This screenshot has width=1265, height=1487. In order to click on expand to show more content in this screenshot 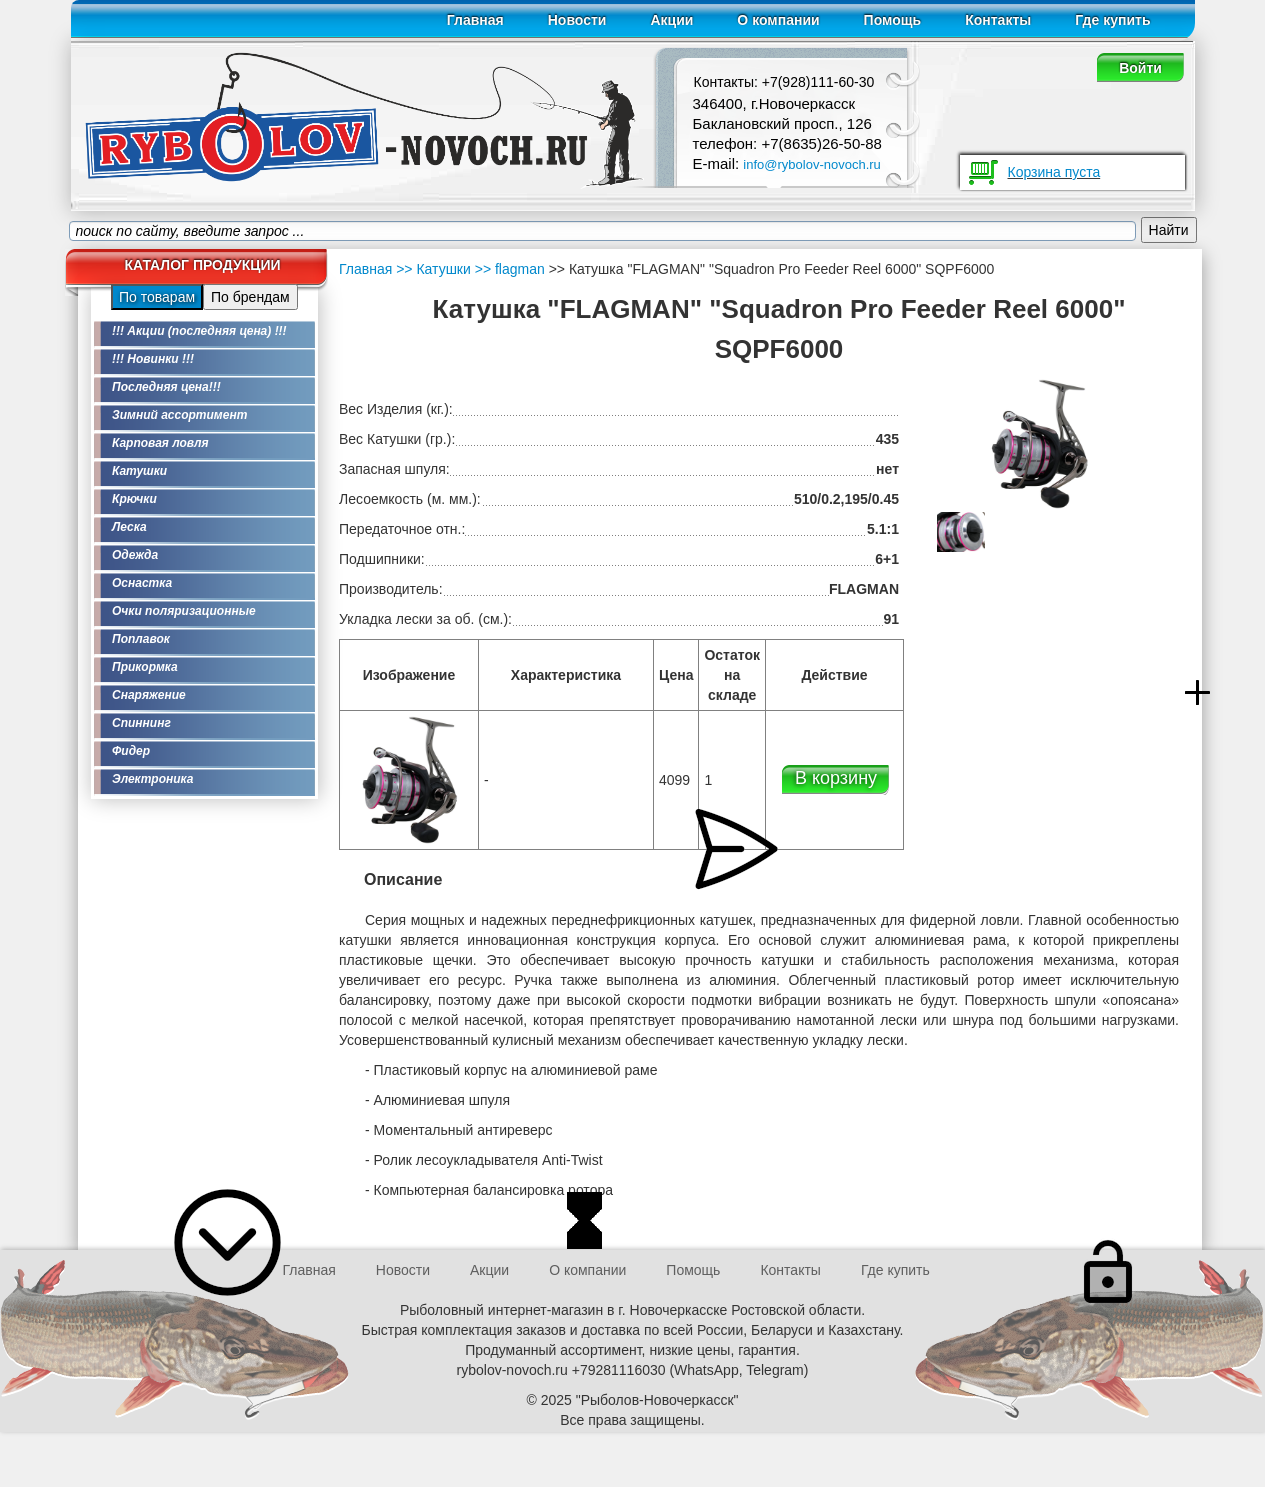, I will do `click(227, 1242)`.